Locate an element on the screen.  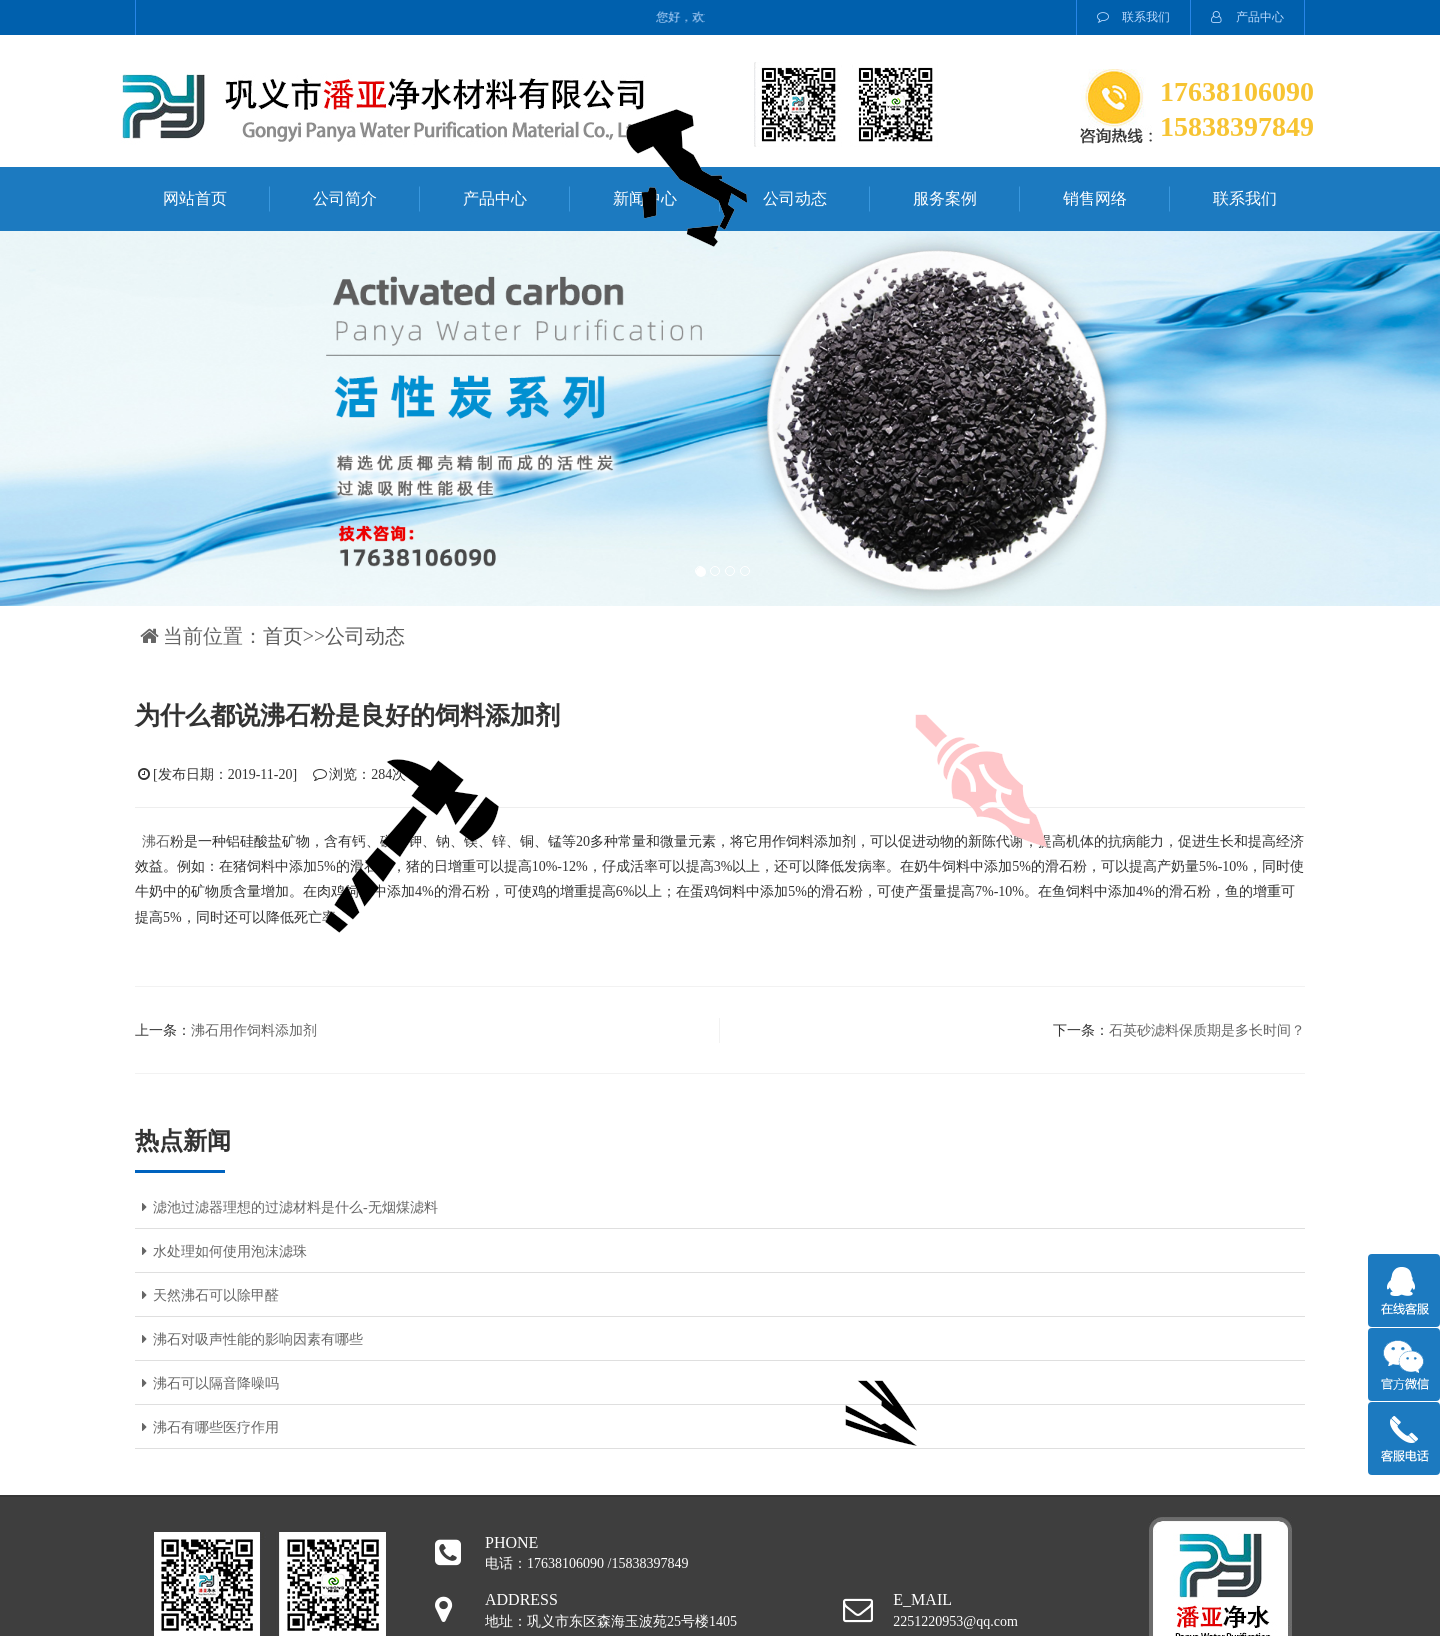
select stone spear weapon in game inventory is located at coordinates (981, 780).